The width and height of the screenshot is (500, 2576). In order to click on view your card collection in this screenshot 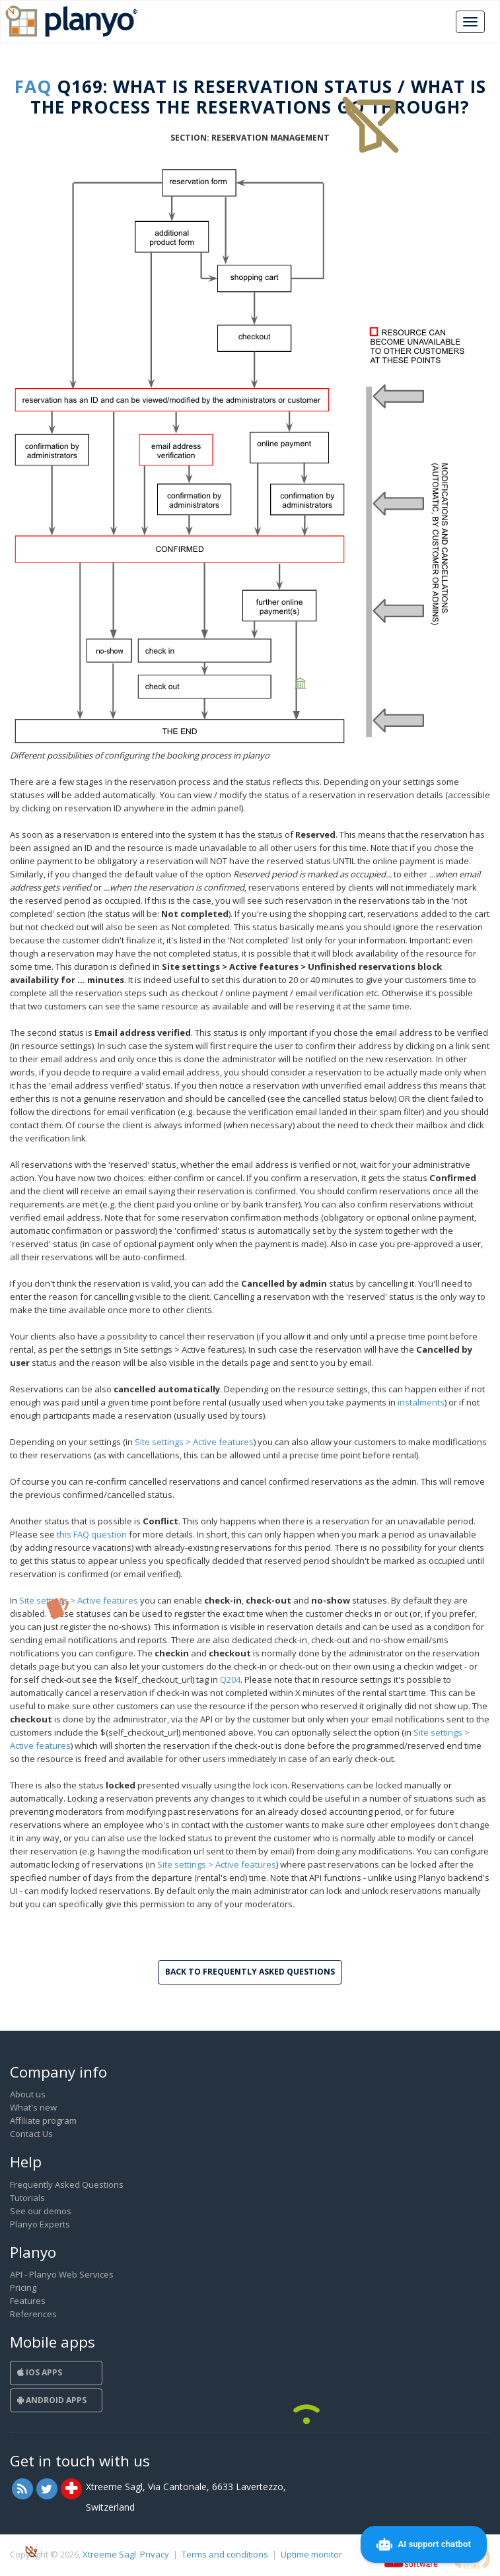, I will do `click(57, 1608)`.